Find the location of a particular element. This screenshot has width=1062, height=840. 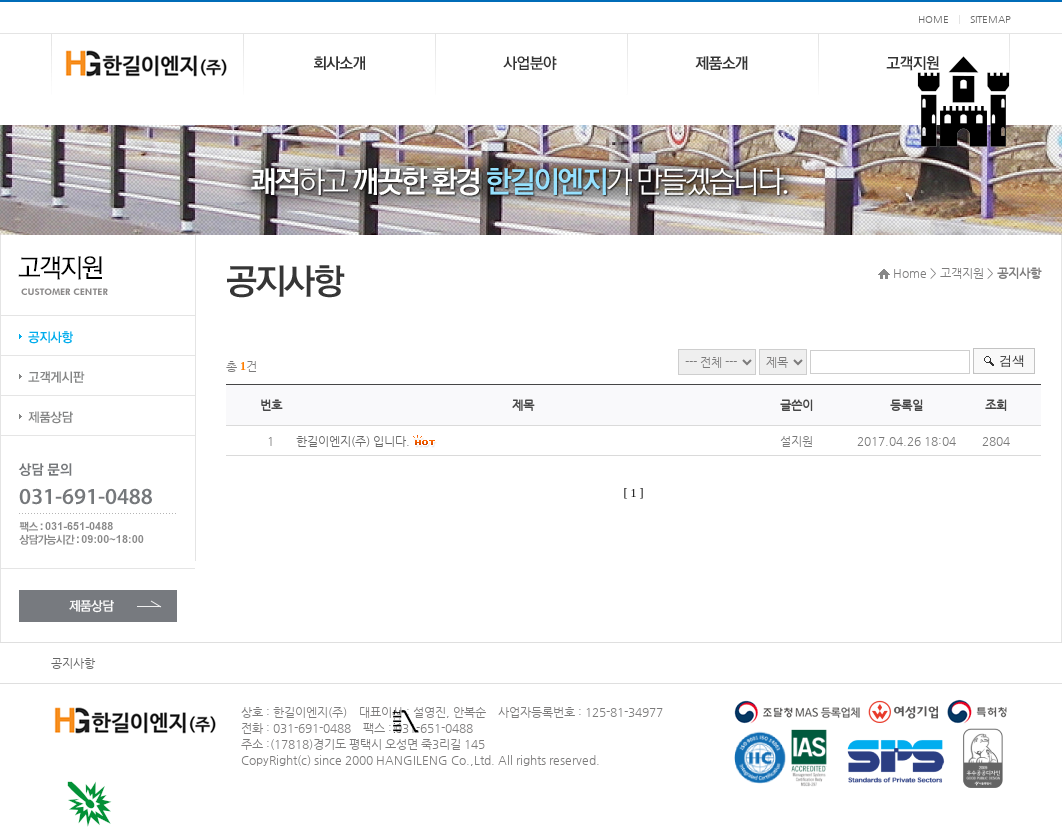

access castle or fortress location in game is located at coordinates (963, 101).